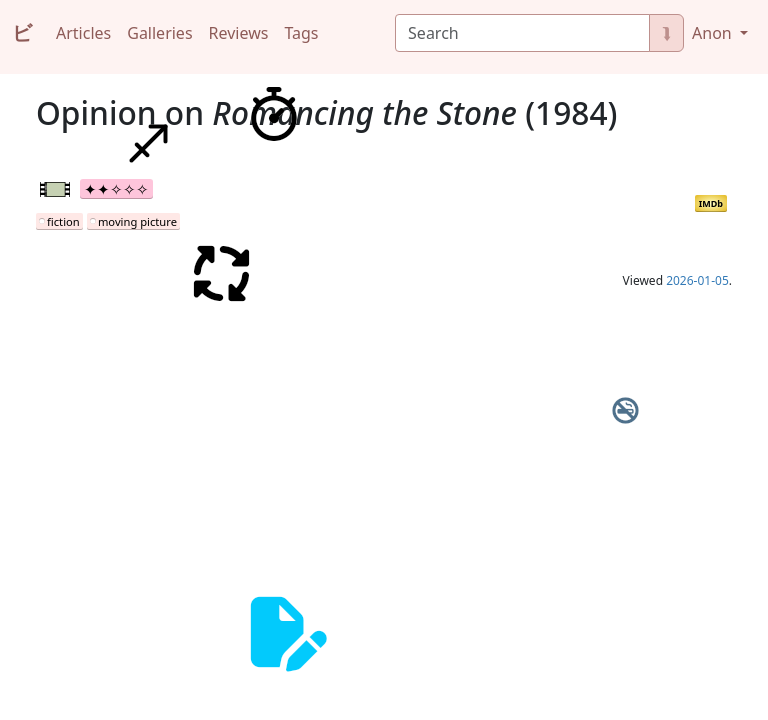 This screenshot has width=768, height=720. What do you see at coordinates (274, 114) in the screenshot?
I see `start or stop a timer` at bounding box center [274, 114].